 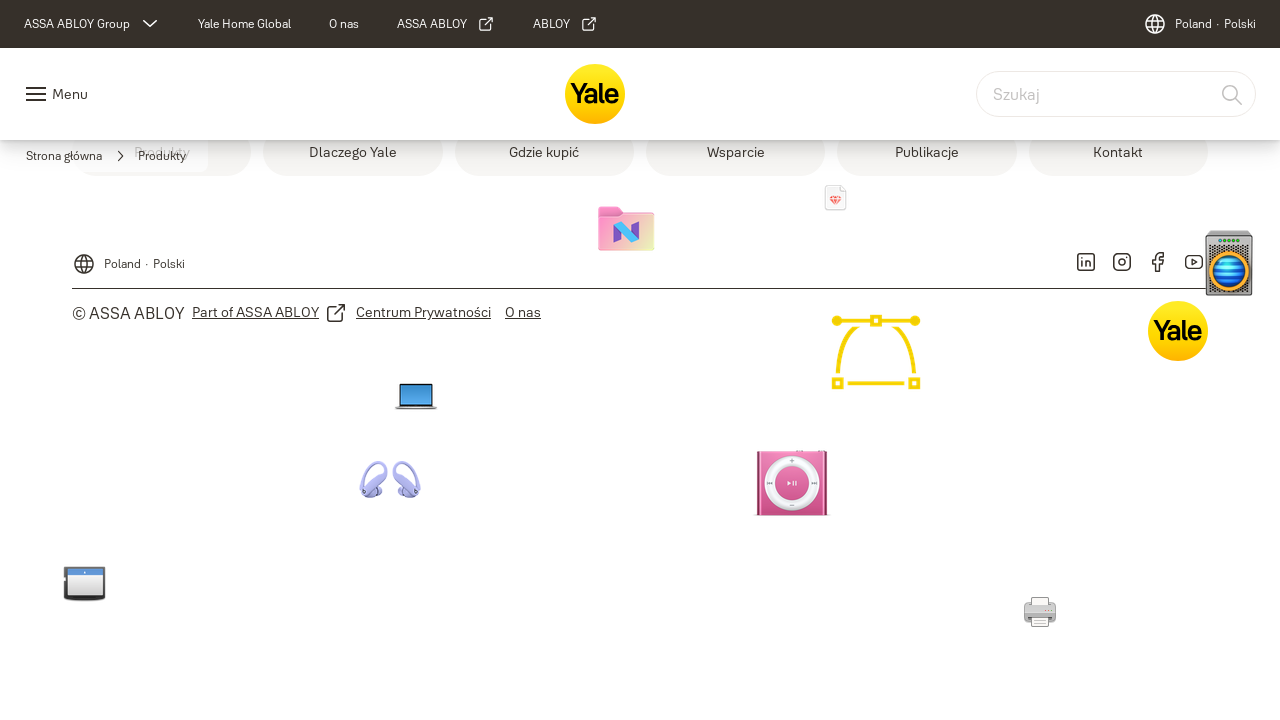 What do you see at coordinates (1229, 263) in the screenshot?
I see `access RAID 0 storage configuration` at bounding box center [1229, 263].